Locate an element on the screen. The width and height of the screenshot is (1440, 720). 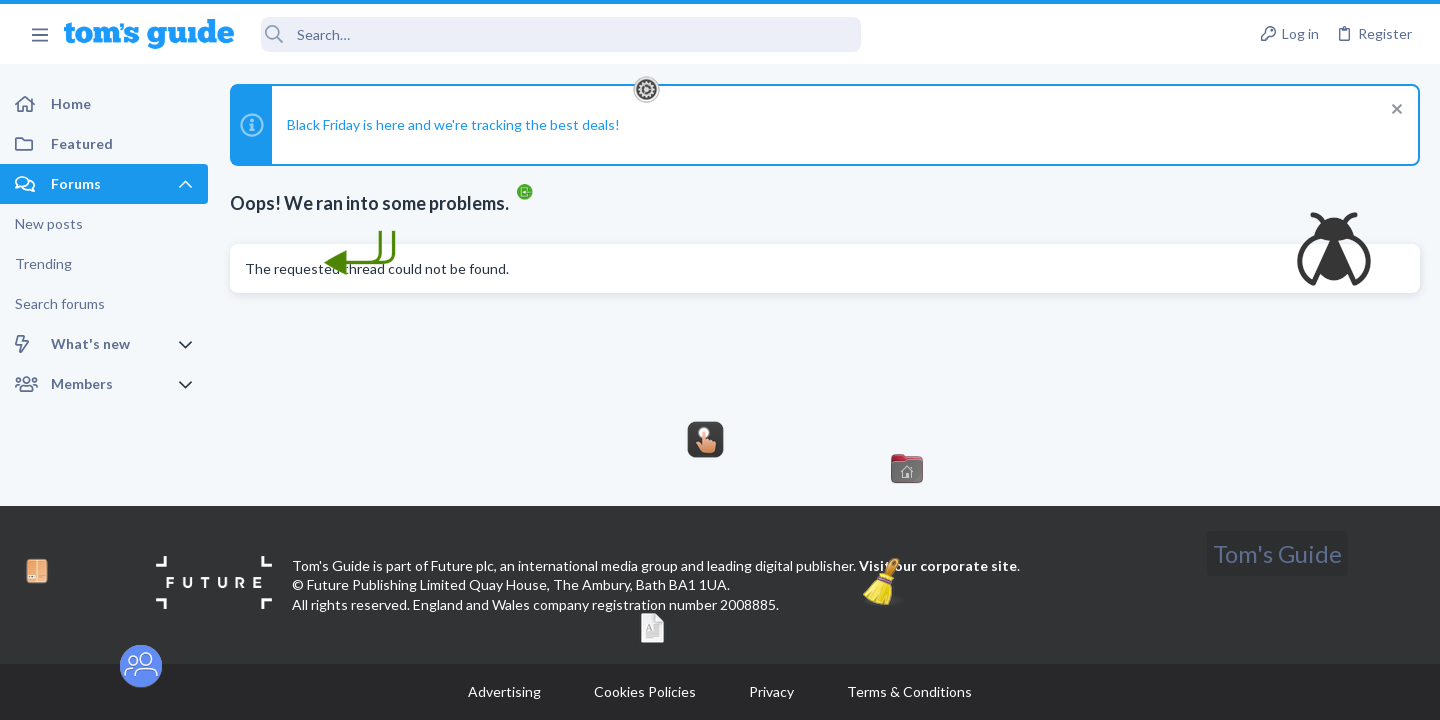
a rich text format document file is located at coordinates (652, 628).